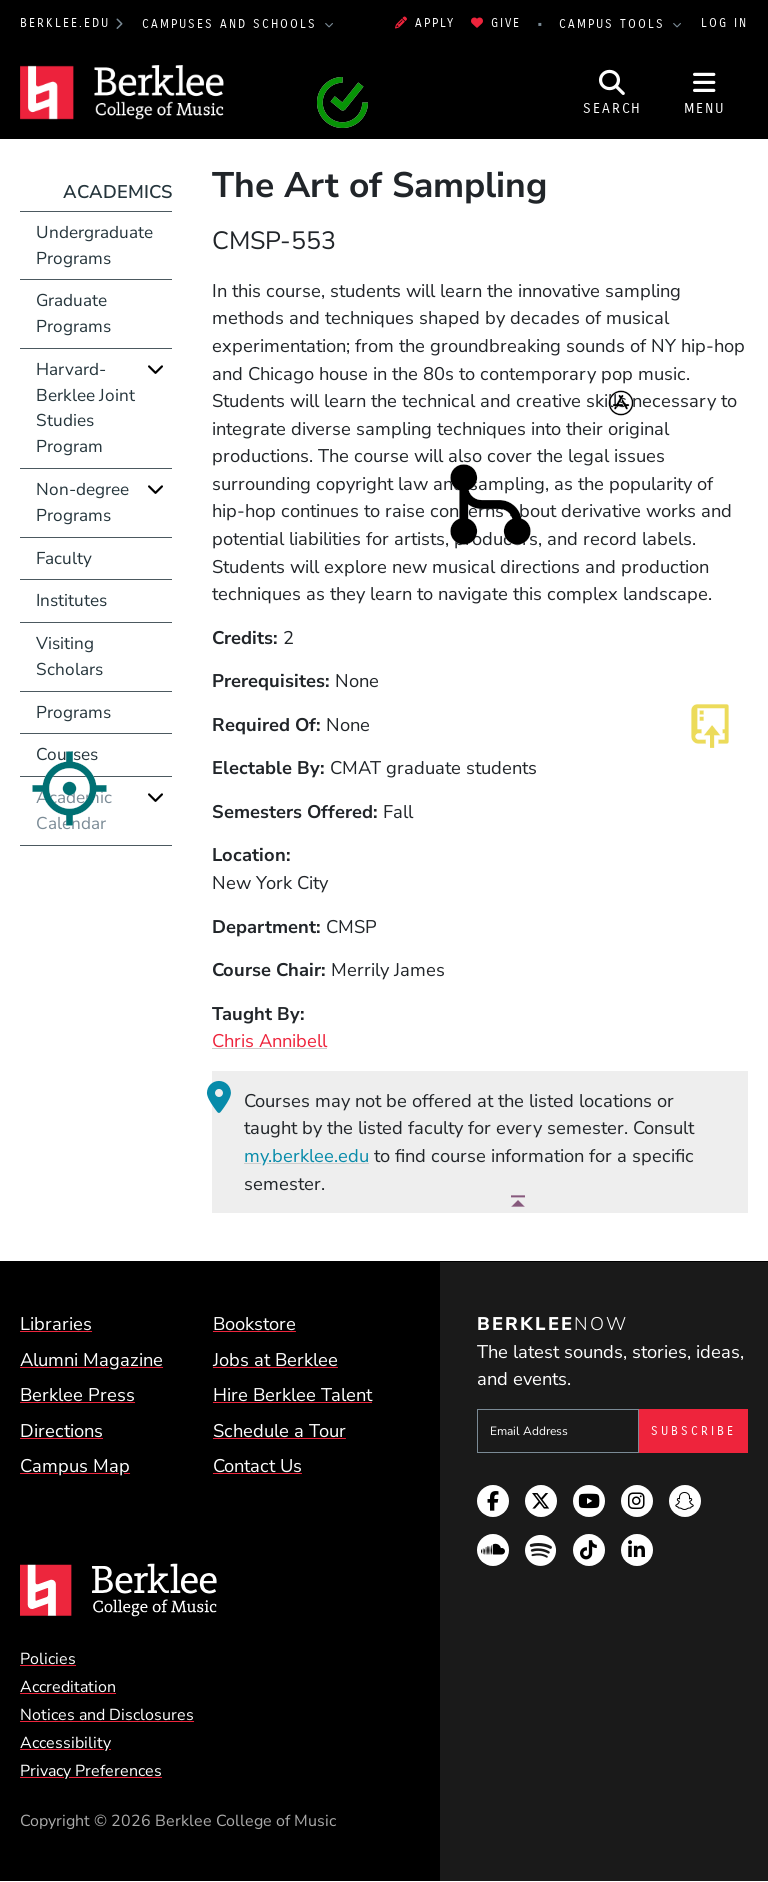 The height and width of the screenshot is (1882, 768). What do you see at coordinates (518, 1201) in the screenshot?
I see `skip to the beginning or top of content` at bounding box center [518, 1201].